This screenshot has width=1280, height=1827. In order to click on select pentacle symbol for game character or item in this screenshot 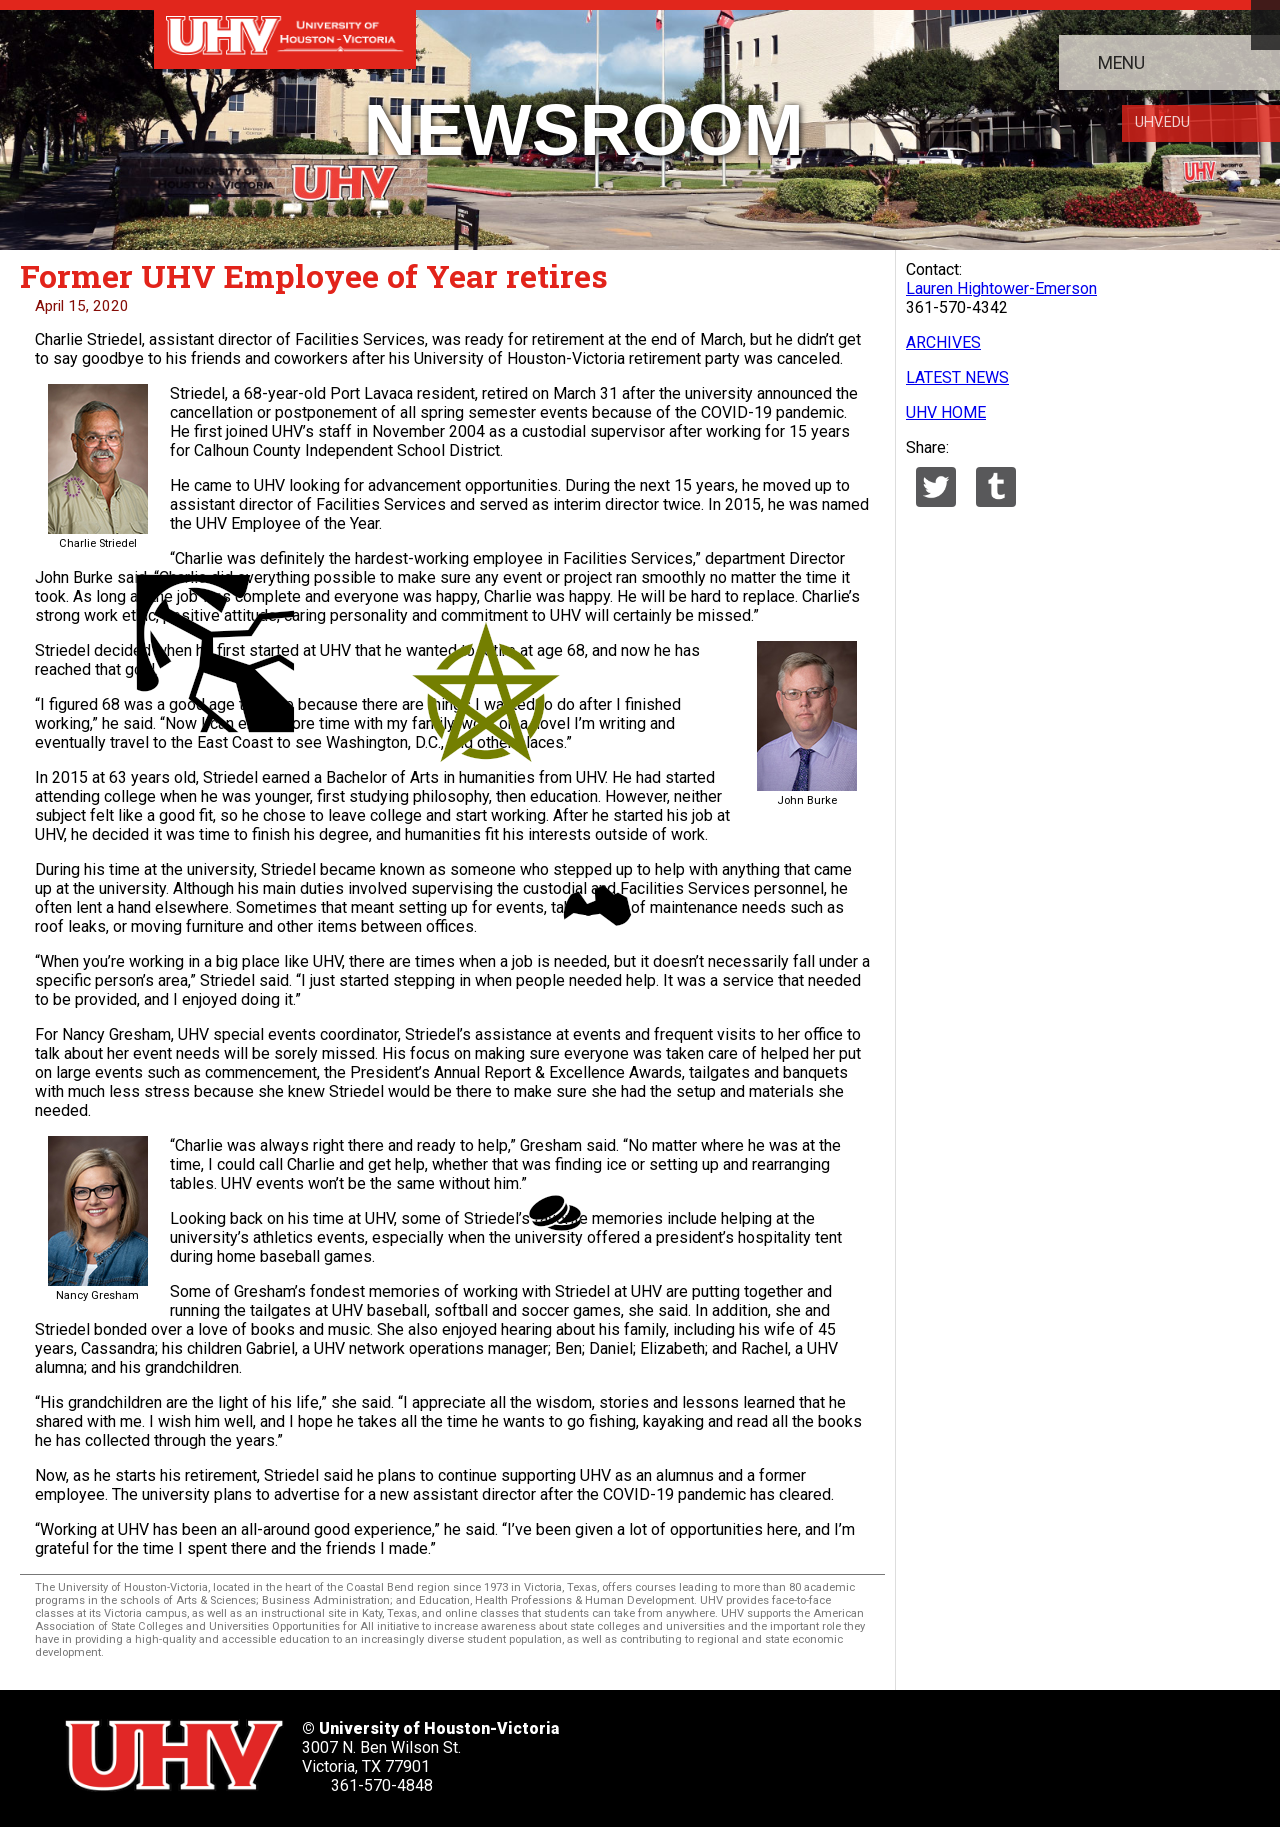, I will do `click(486, 692)`.